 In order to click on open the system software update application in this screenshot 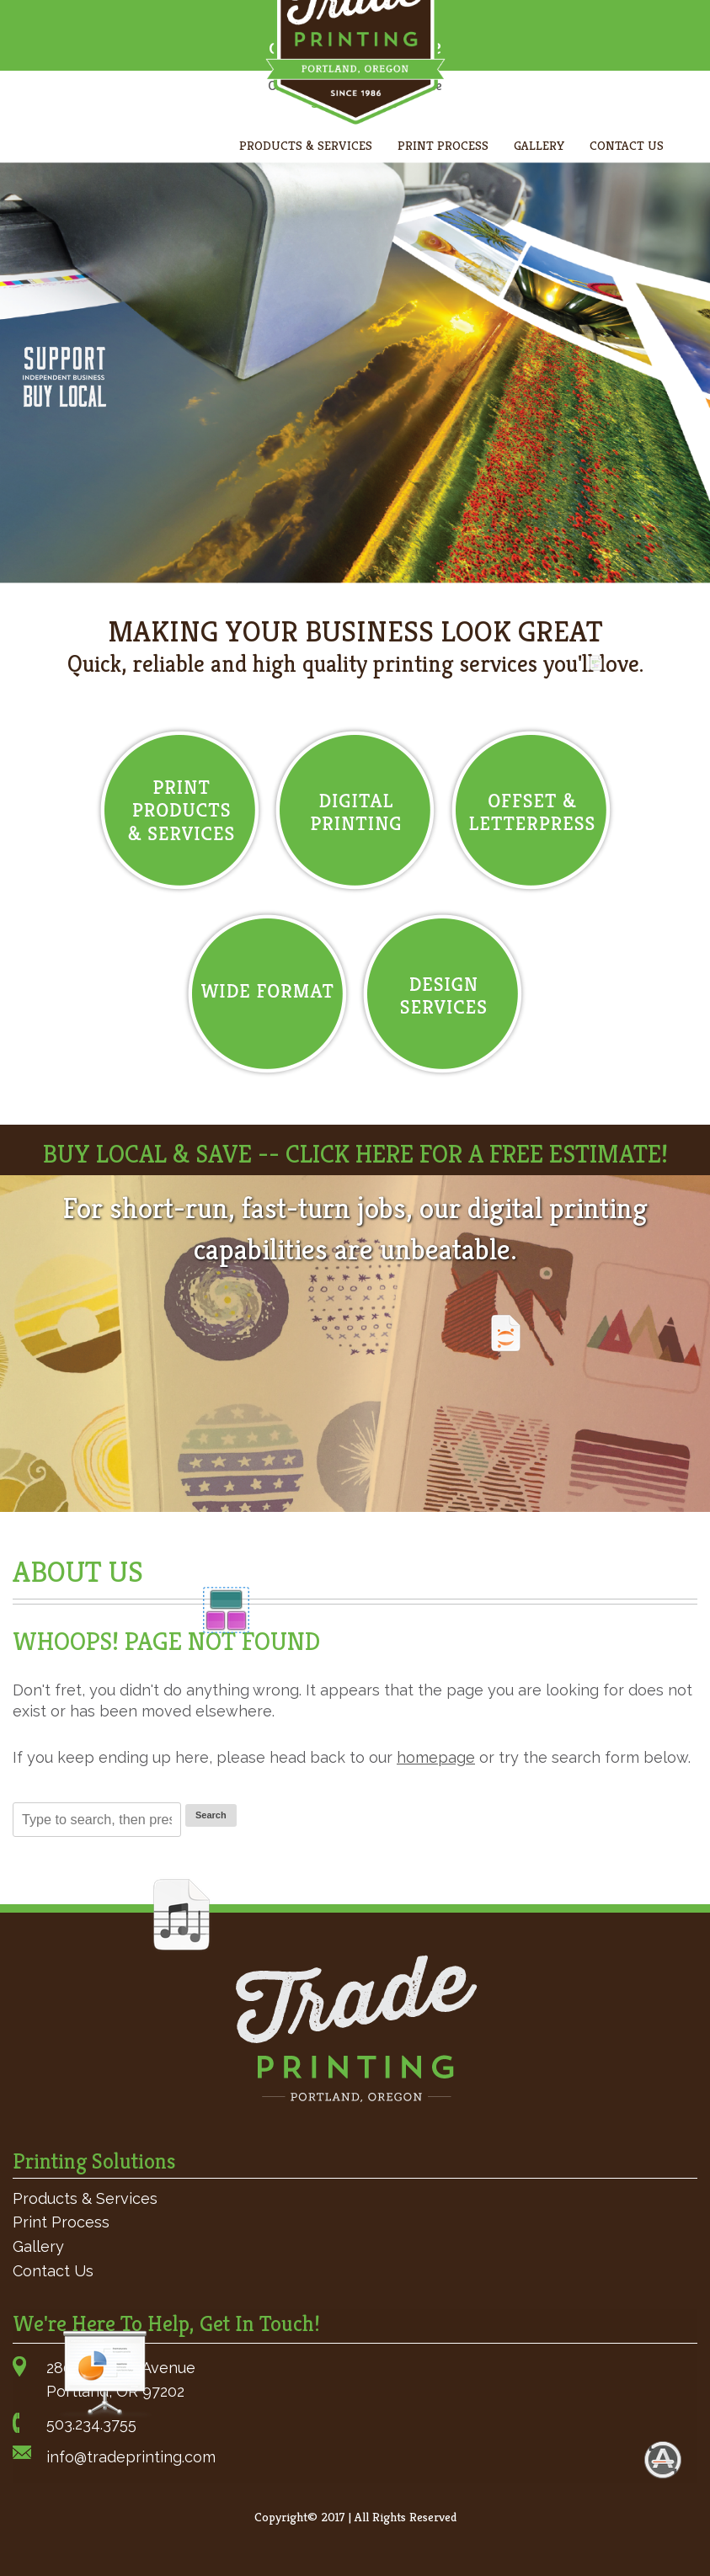, I will do `click(663, 2460)`.